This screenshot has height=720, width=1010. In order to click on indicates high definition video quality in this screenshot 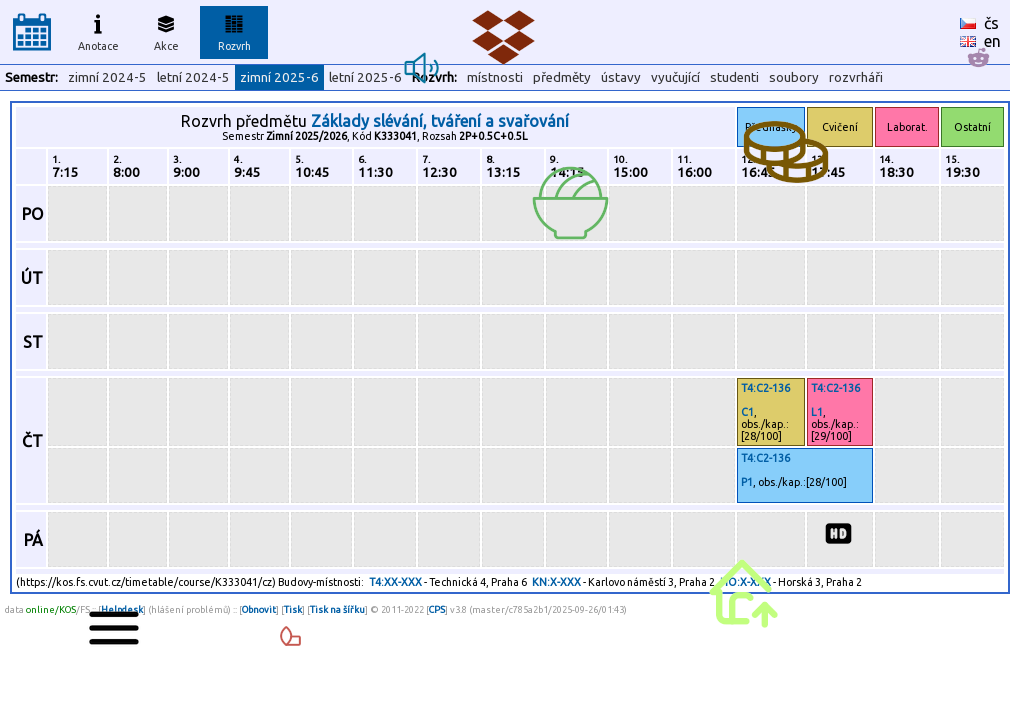, I will do `click(838, 533)`.